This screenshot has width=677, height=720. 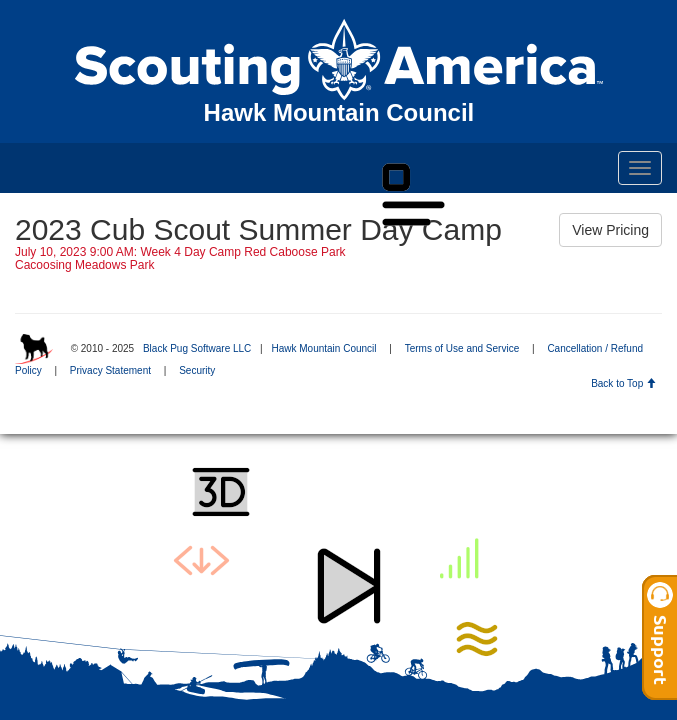 What do you see at coordinates (477, 639) in the screenshot?
I see `indicates water or aquatic features` at bounding box center [477, 639].